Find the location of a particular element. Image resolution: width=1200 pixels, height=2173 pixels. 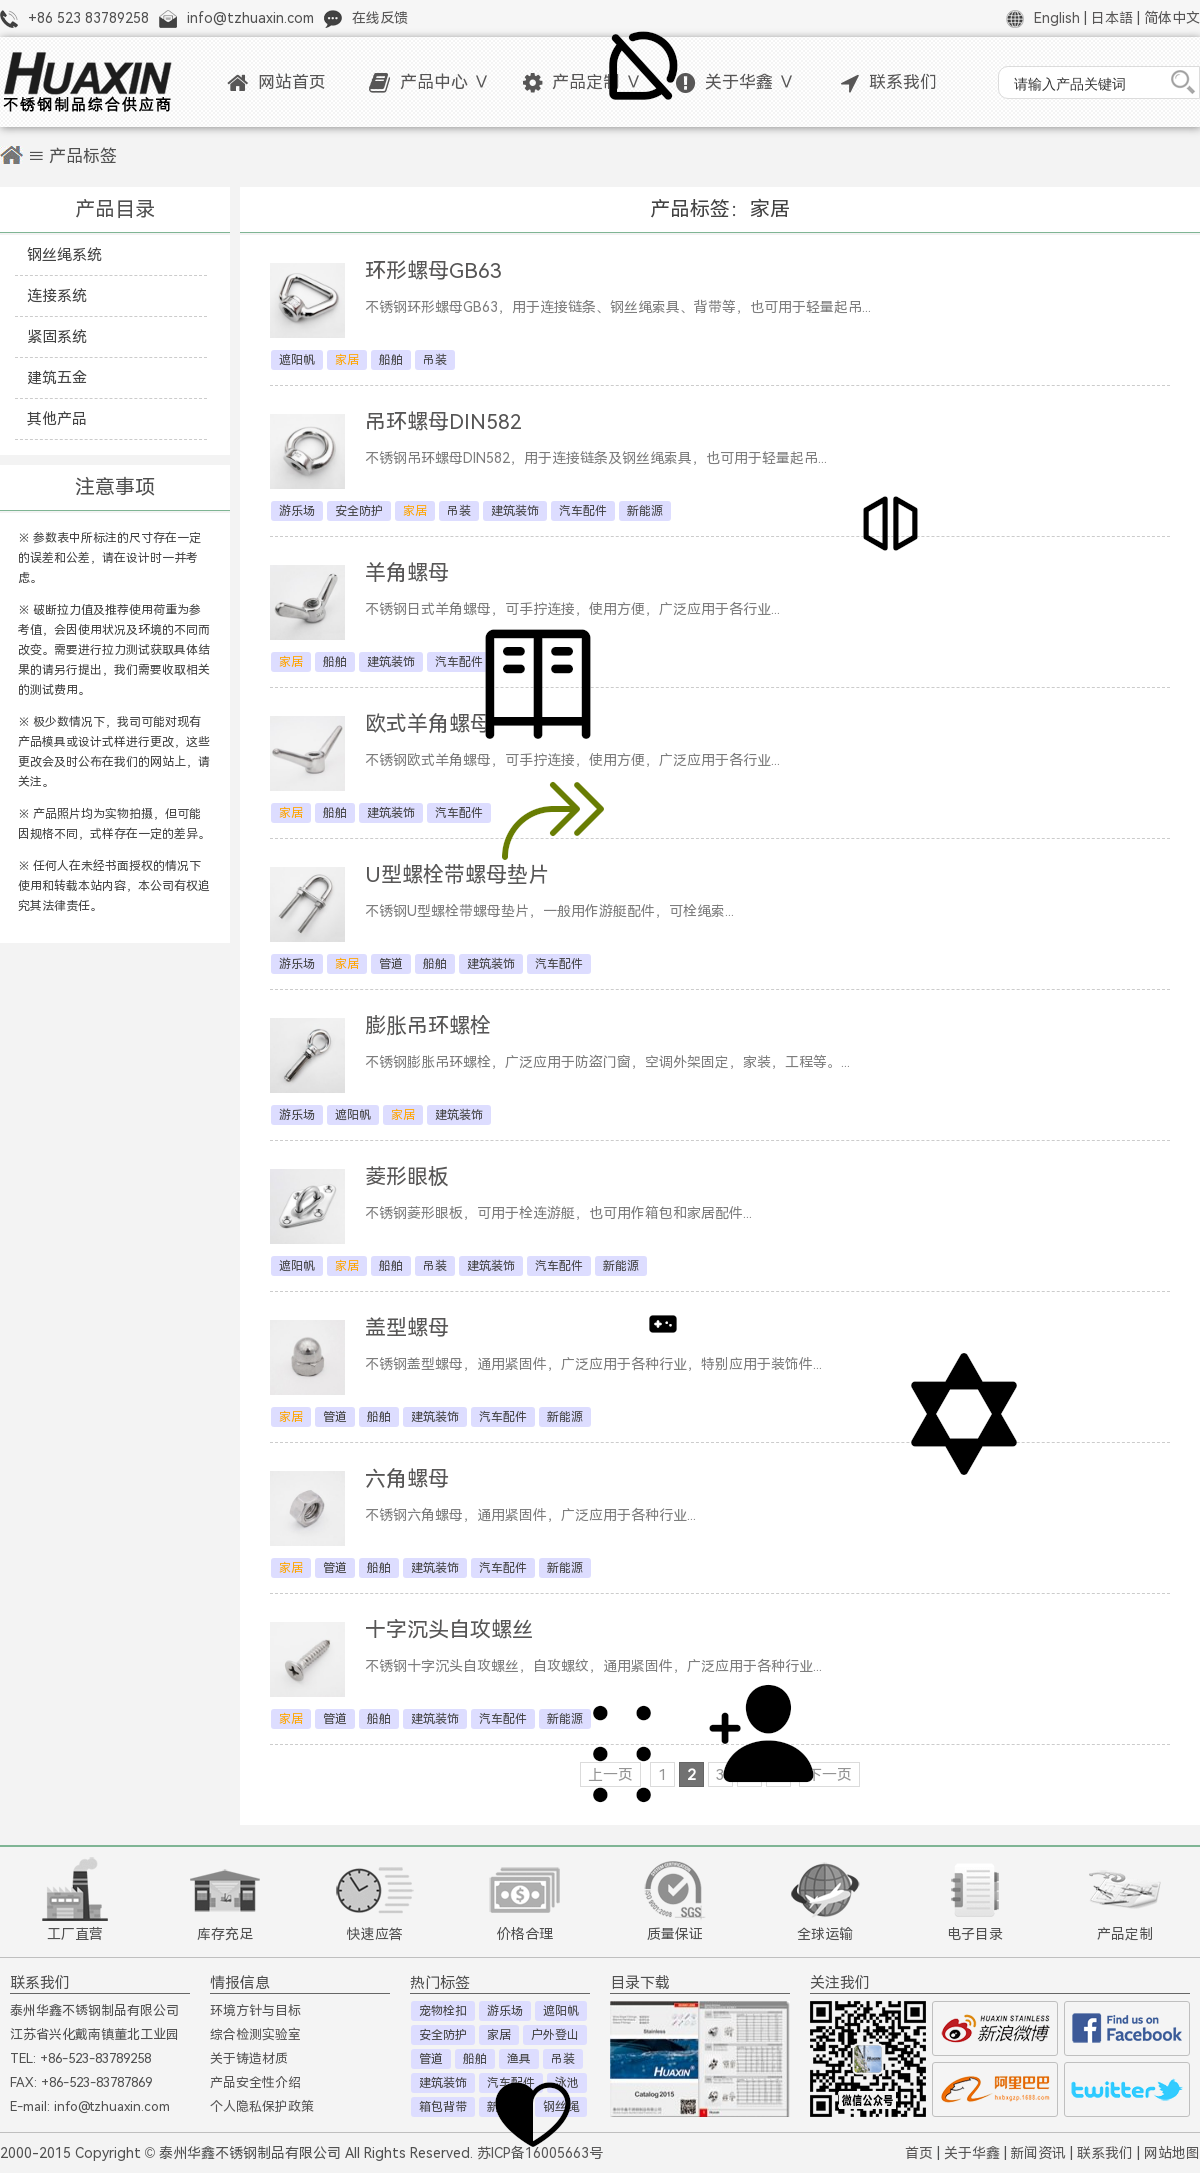

mute or disable chat notifications is located at coordinates (642, 67).